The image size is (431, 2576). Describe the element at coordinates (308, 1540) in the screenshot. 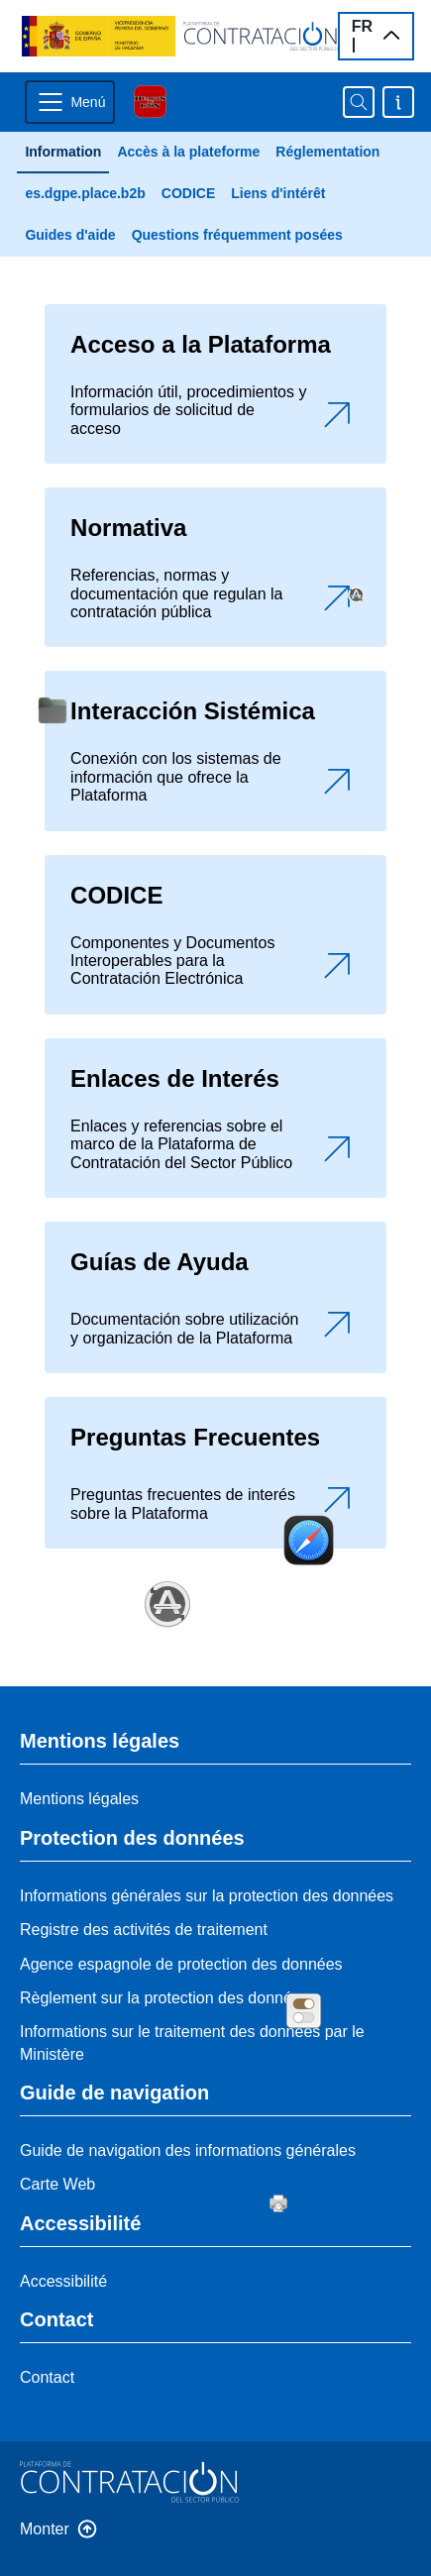

I see `open Safari web browser` at that location.